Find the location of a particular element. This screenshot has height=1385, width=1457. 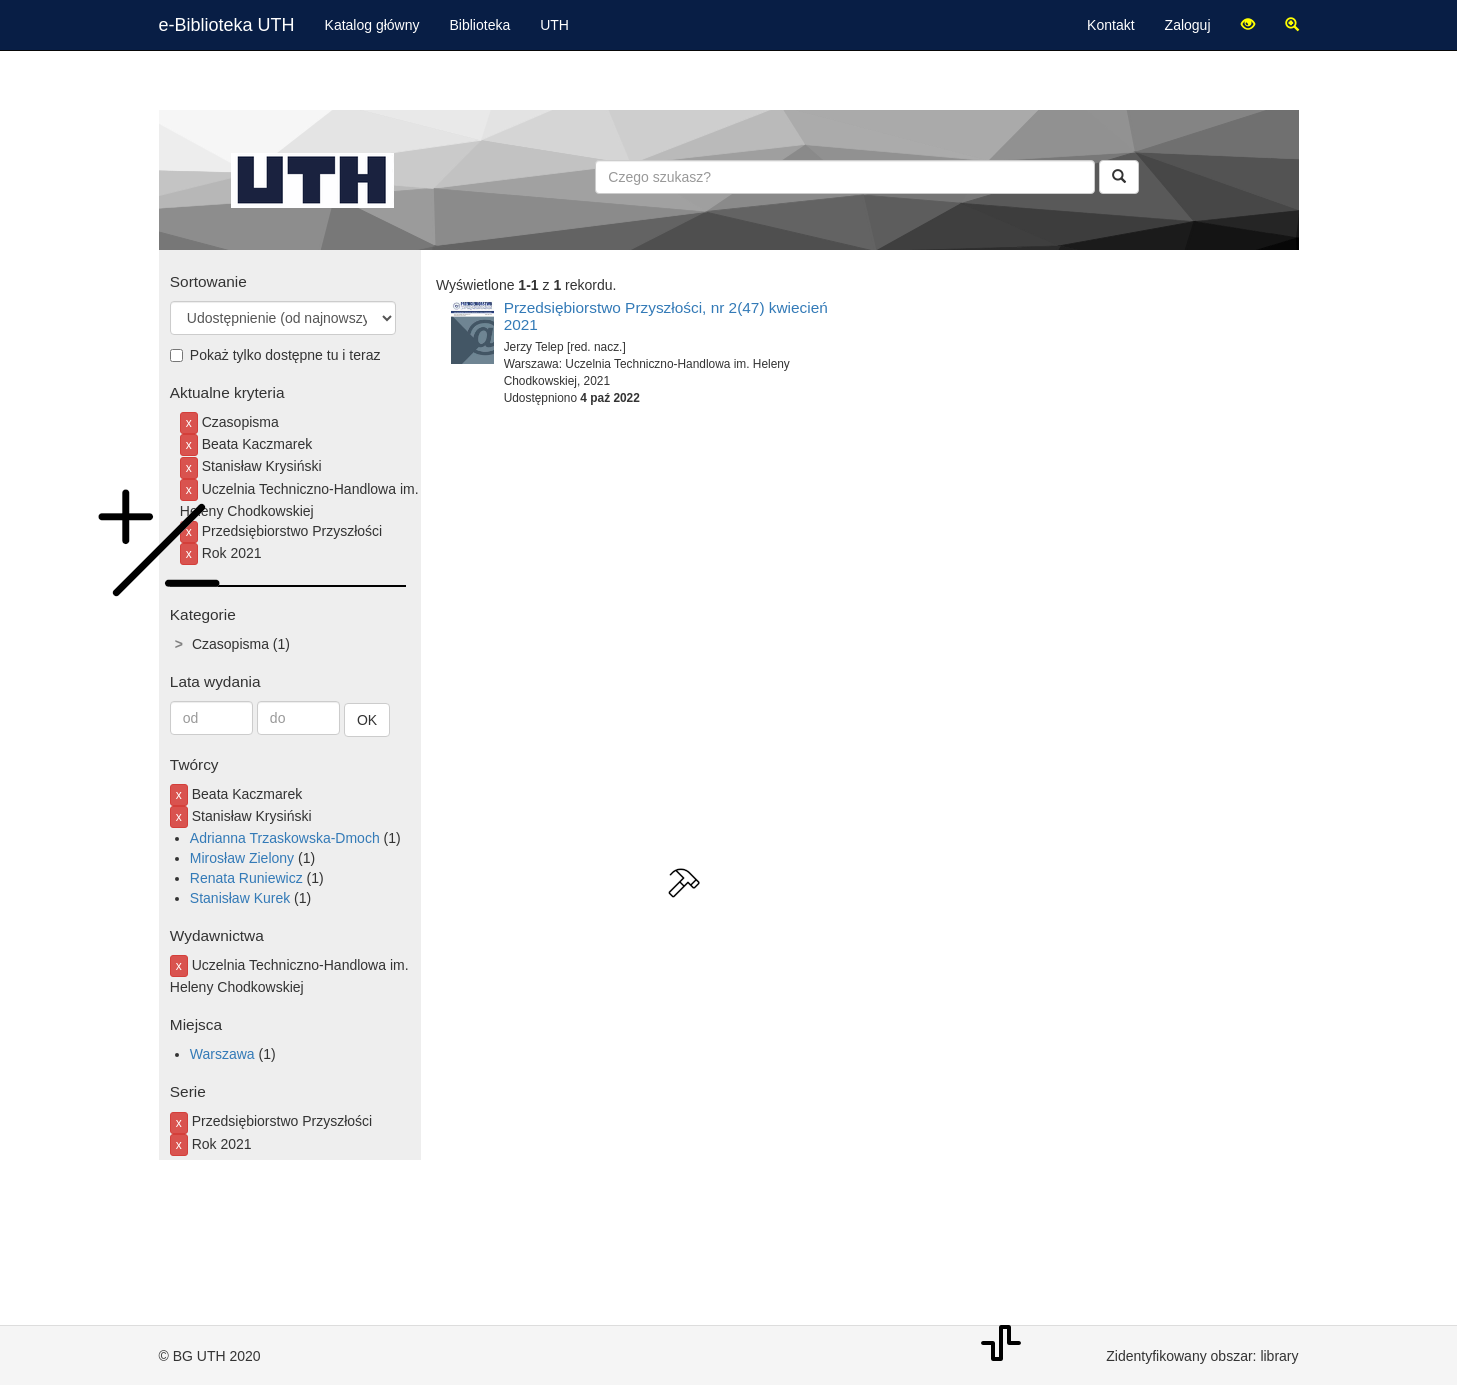

toggle between adding and subtracting values is located at coordinates (159, 550).